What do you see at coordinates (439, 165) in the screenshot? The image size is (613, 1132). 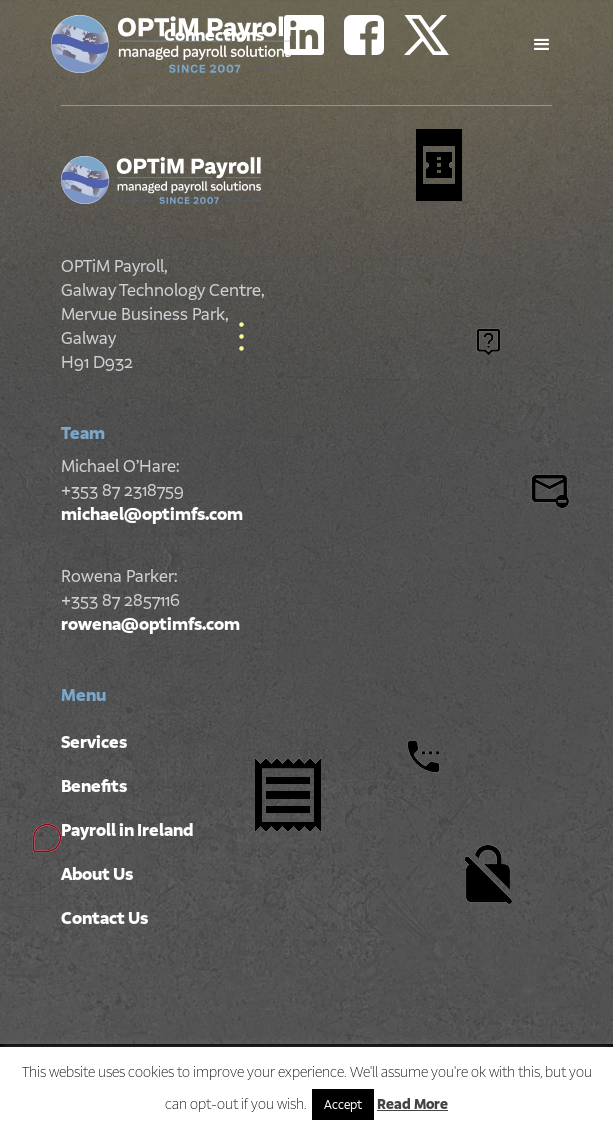 I see `book an appointment or reservation online` at bounding box center [439, 165].